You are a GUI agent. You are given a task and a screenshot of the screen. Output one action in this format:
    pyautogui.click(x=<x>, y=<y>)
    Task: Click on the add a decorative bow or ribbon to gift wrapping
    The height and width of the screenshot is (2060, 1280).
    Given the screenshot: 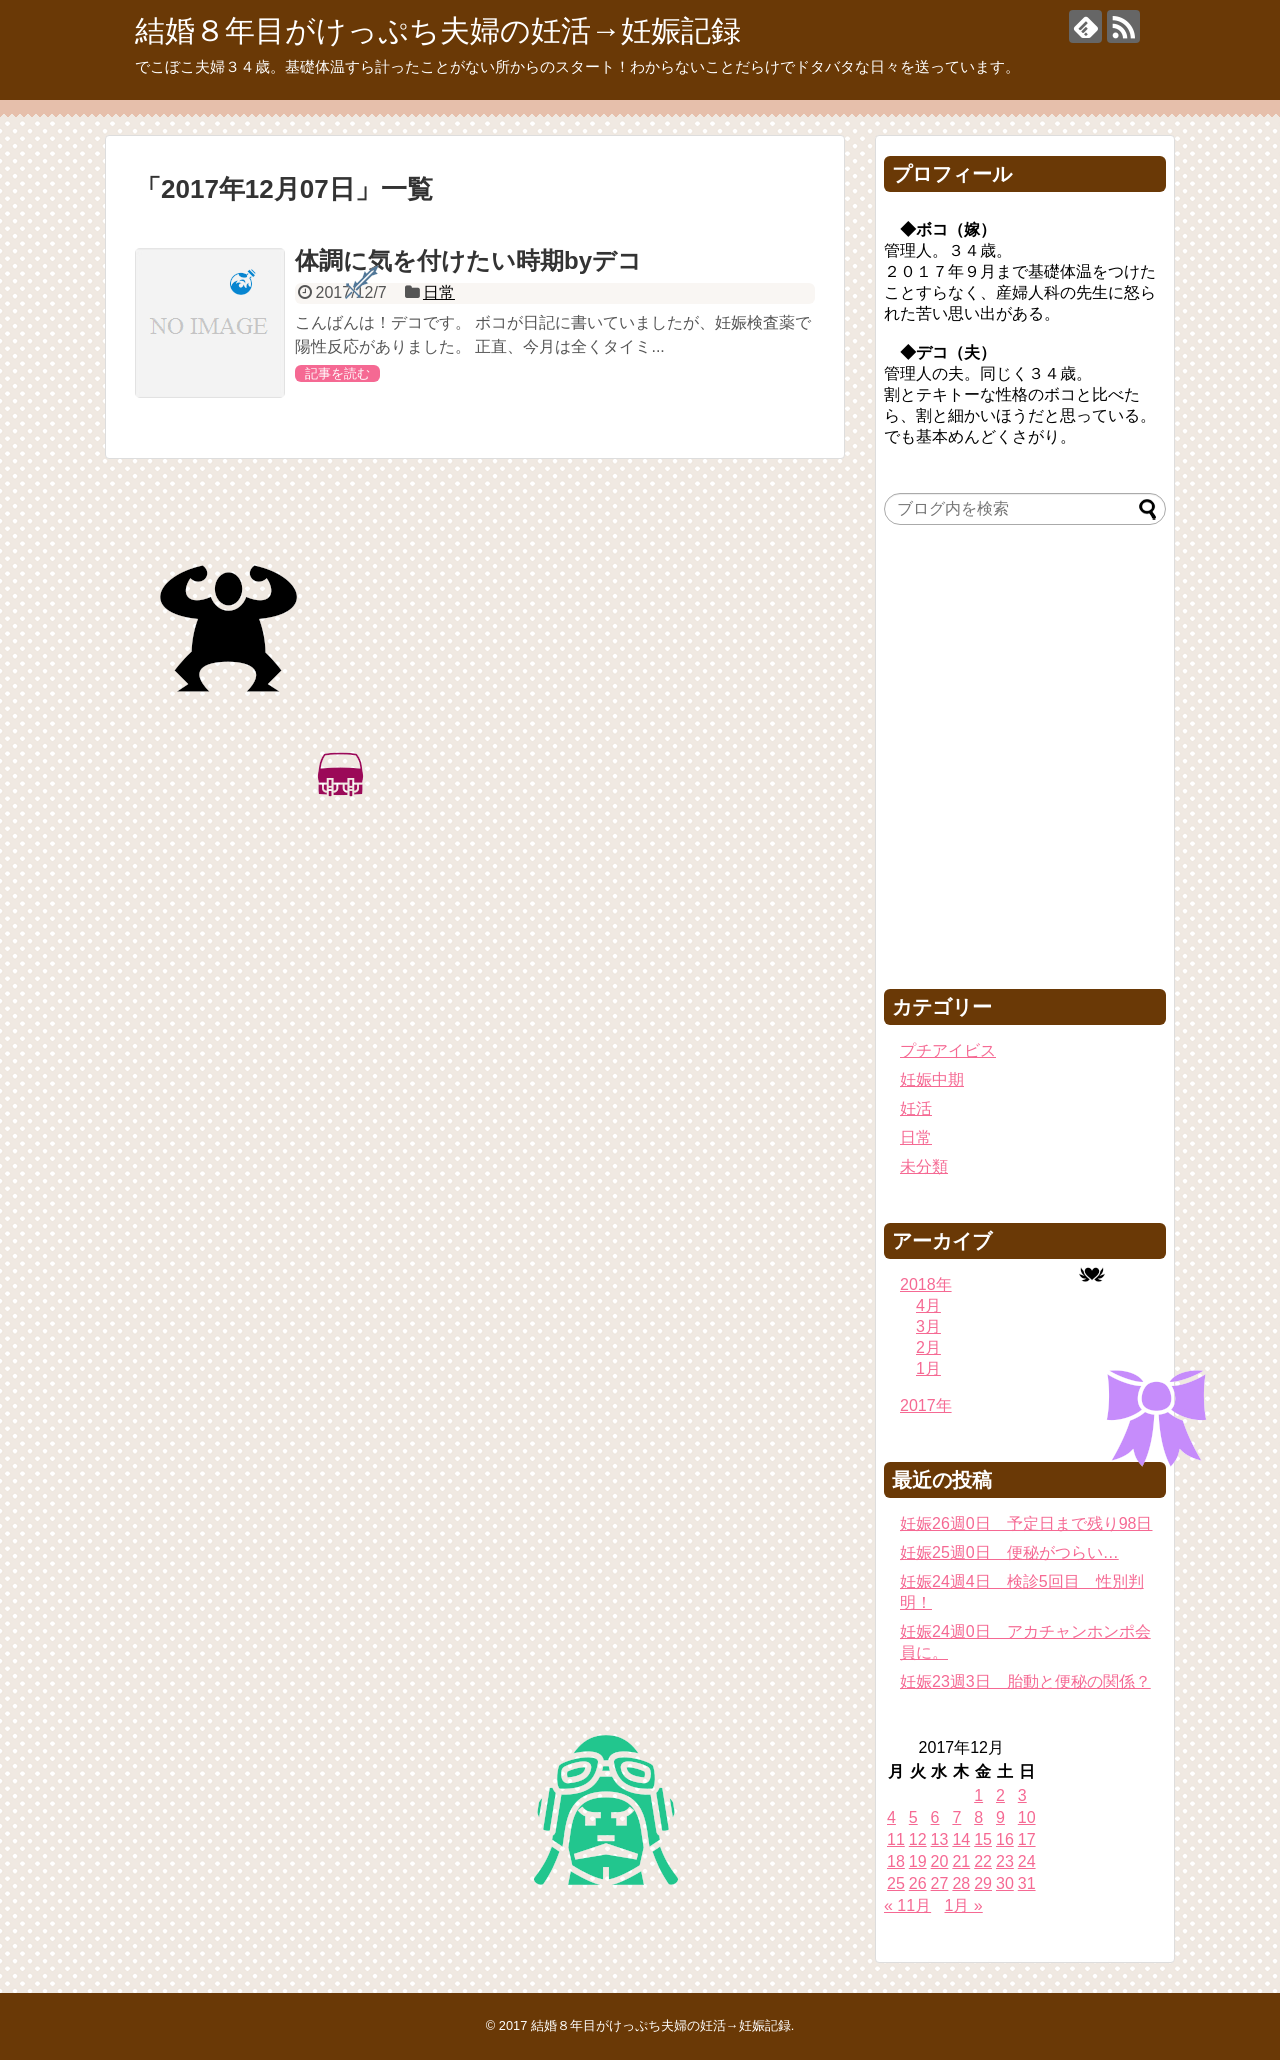 What is the action you would take?
    pyautogui.click(x=1156, y=1418)
    